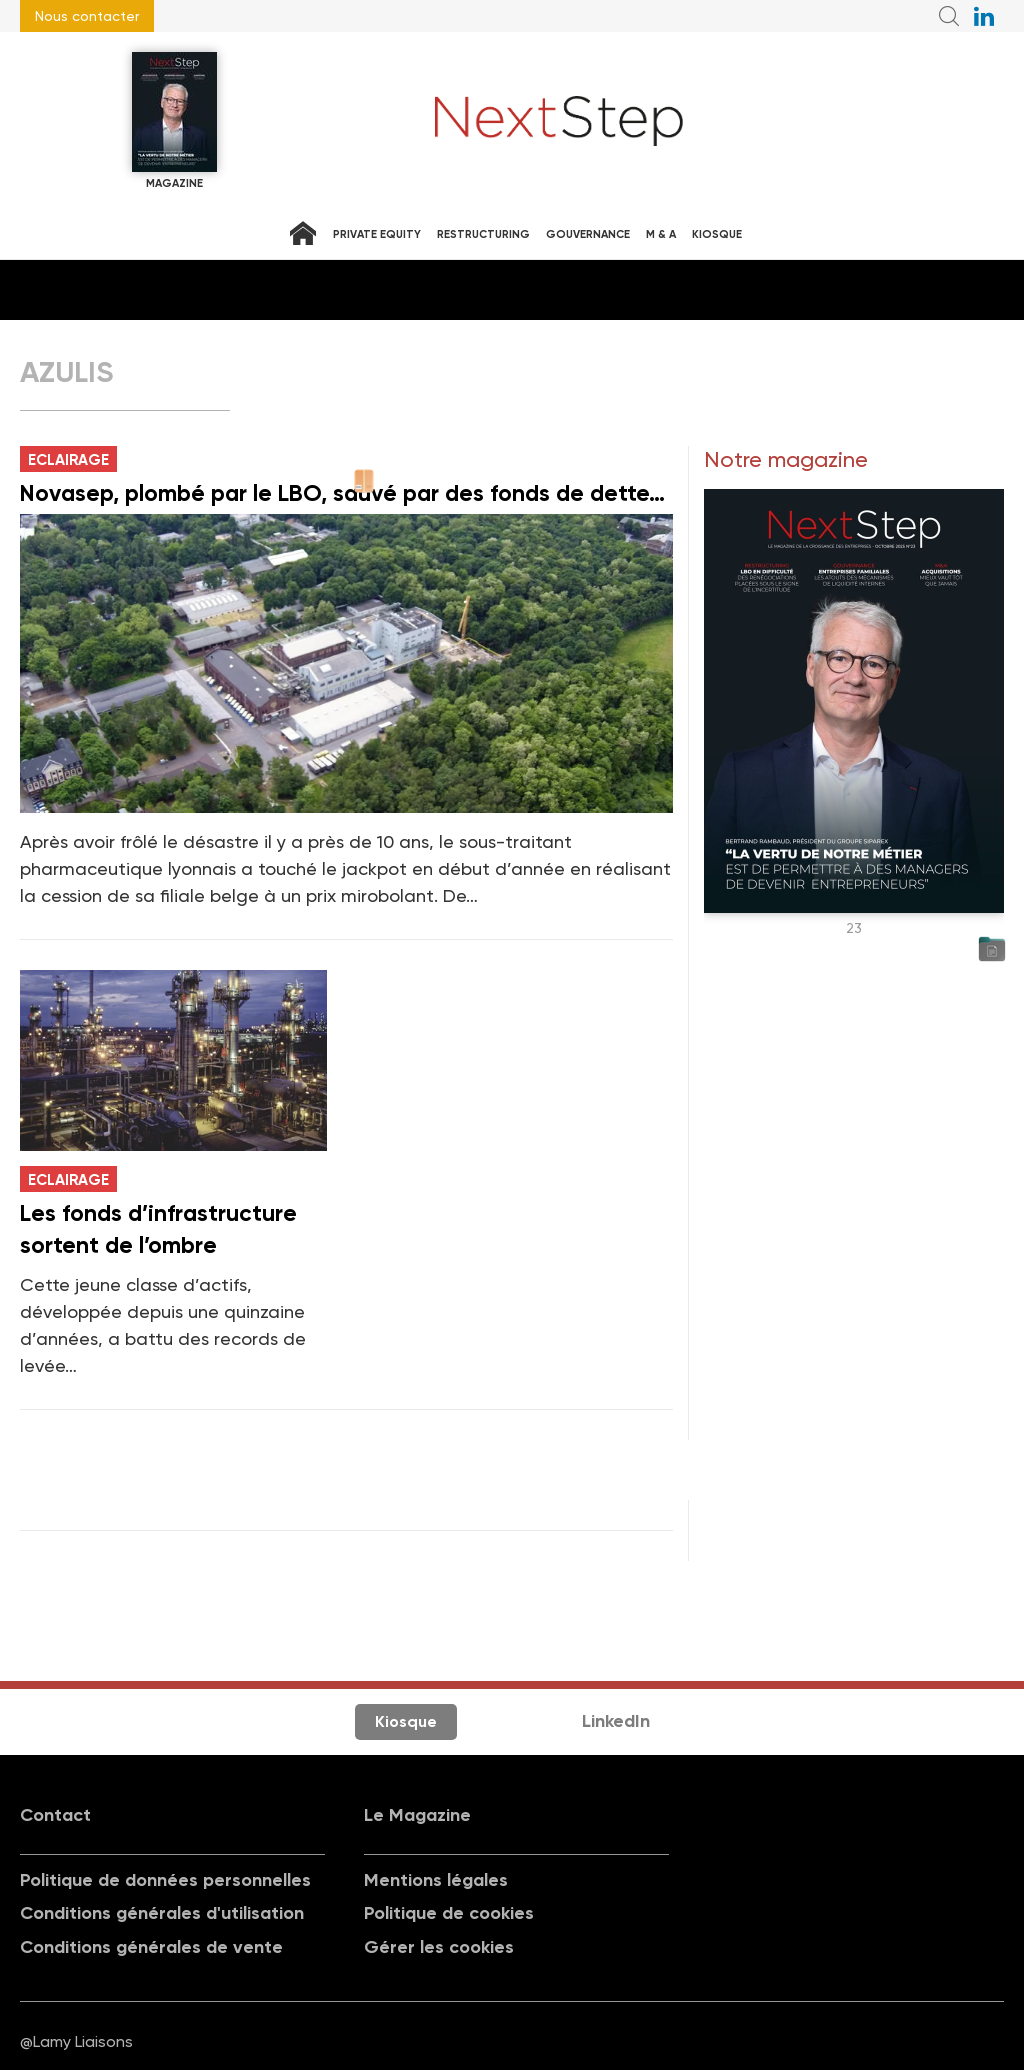  I want to click on open your documents folder, so click(992, 949).